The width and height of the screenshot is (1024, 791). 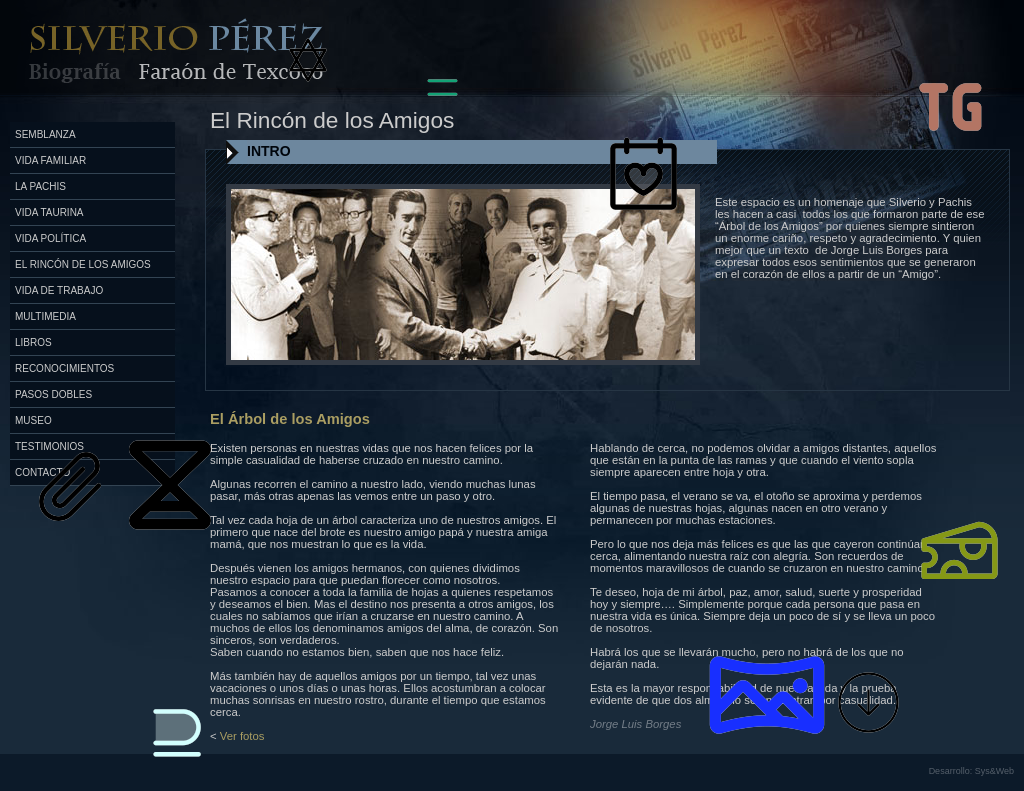 I want to click on cheese or dairy product category, so click(x=959, y=554).